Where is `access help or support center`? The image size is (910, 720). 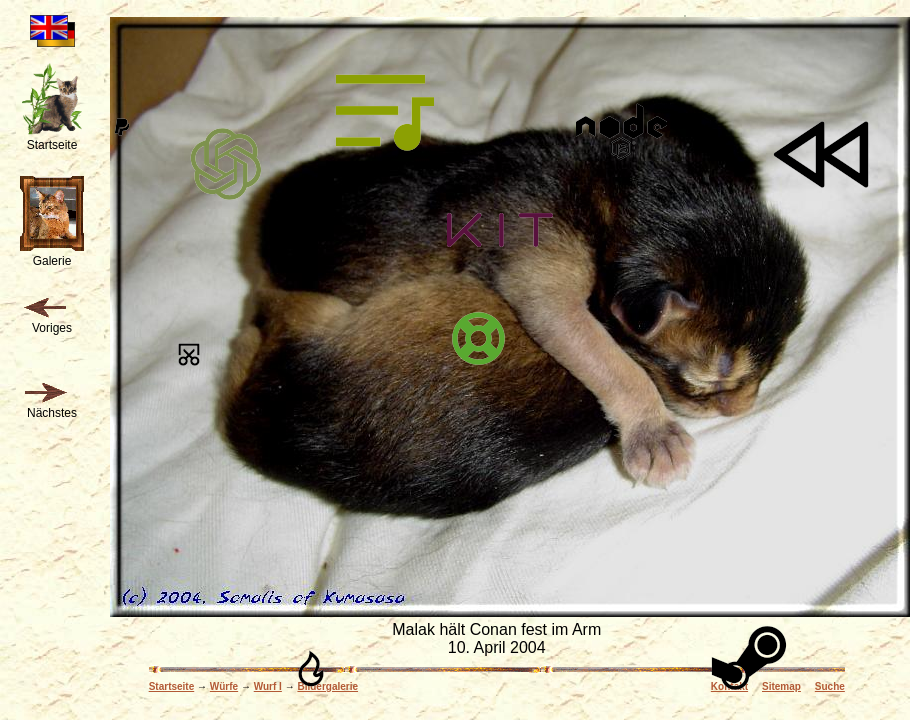 access help or support center is located at coordinates (478, 338).